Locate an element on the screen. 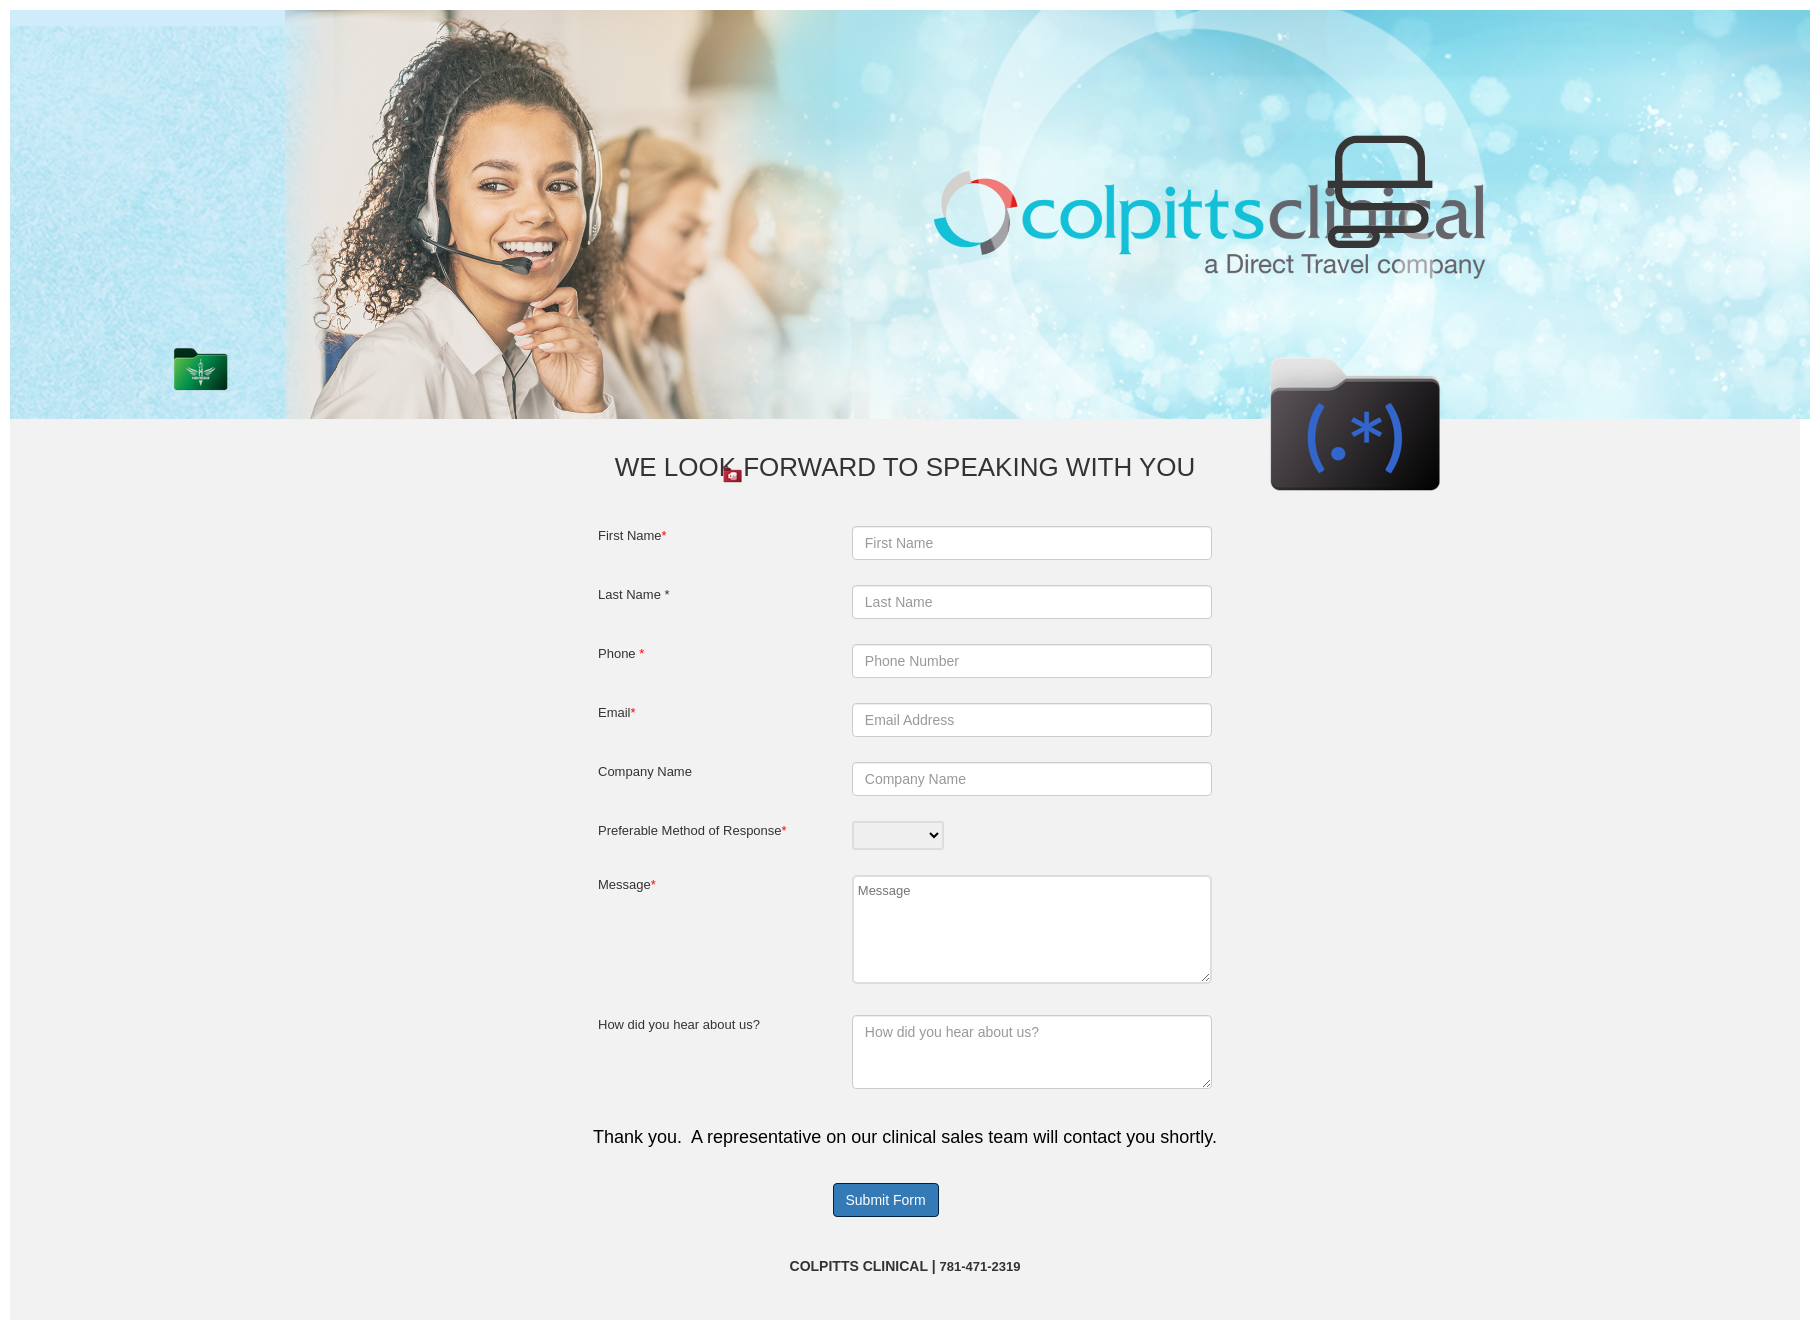  folder containing microsoft access database files is located at coordinates (732, 475).